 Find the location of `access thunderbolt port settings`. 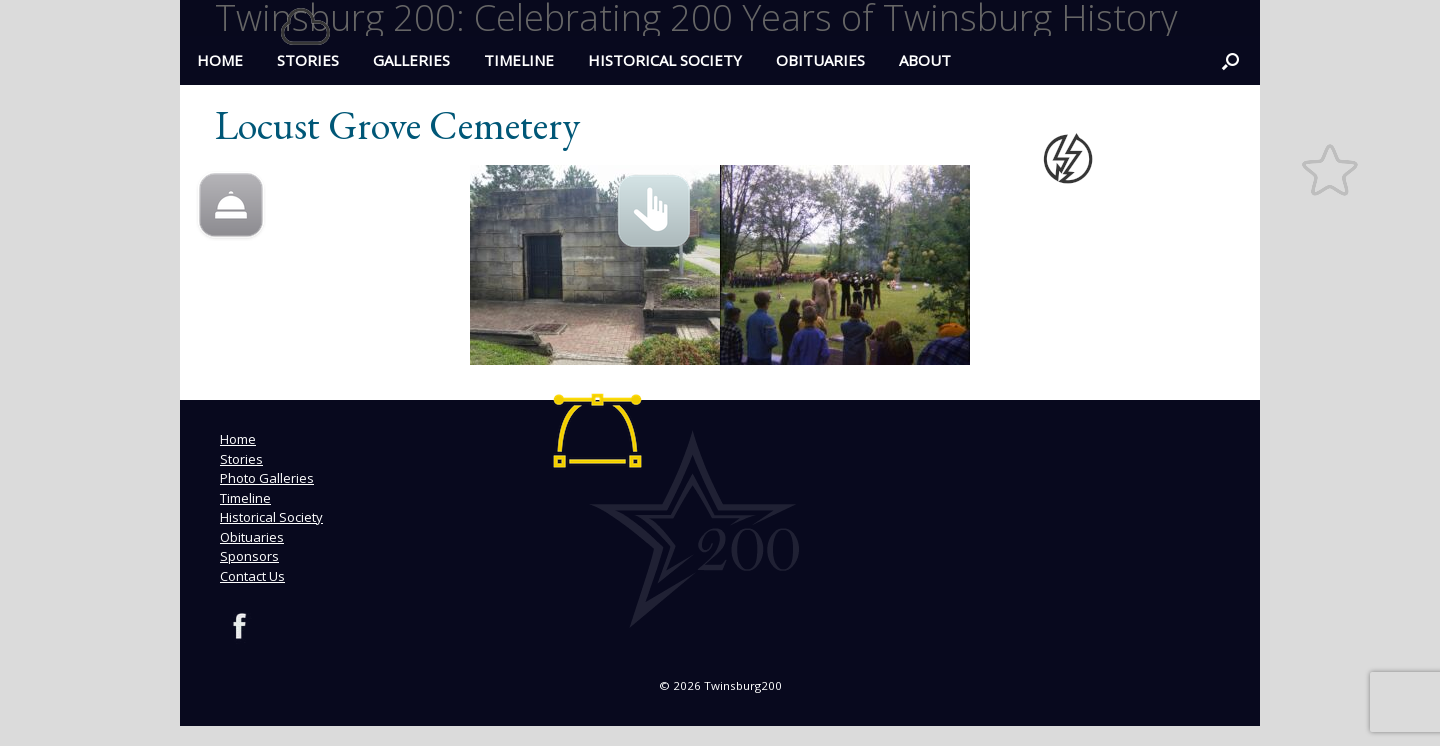

access thunderbolt port settings is located at coordinates (1068, 159).